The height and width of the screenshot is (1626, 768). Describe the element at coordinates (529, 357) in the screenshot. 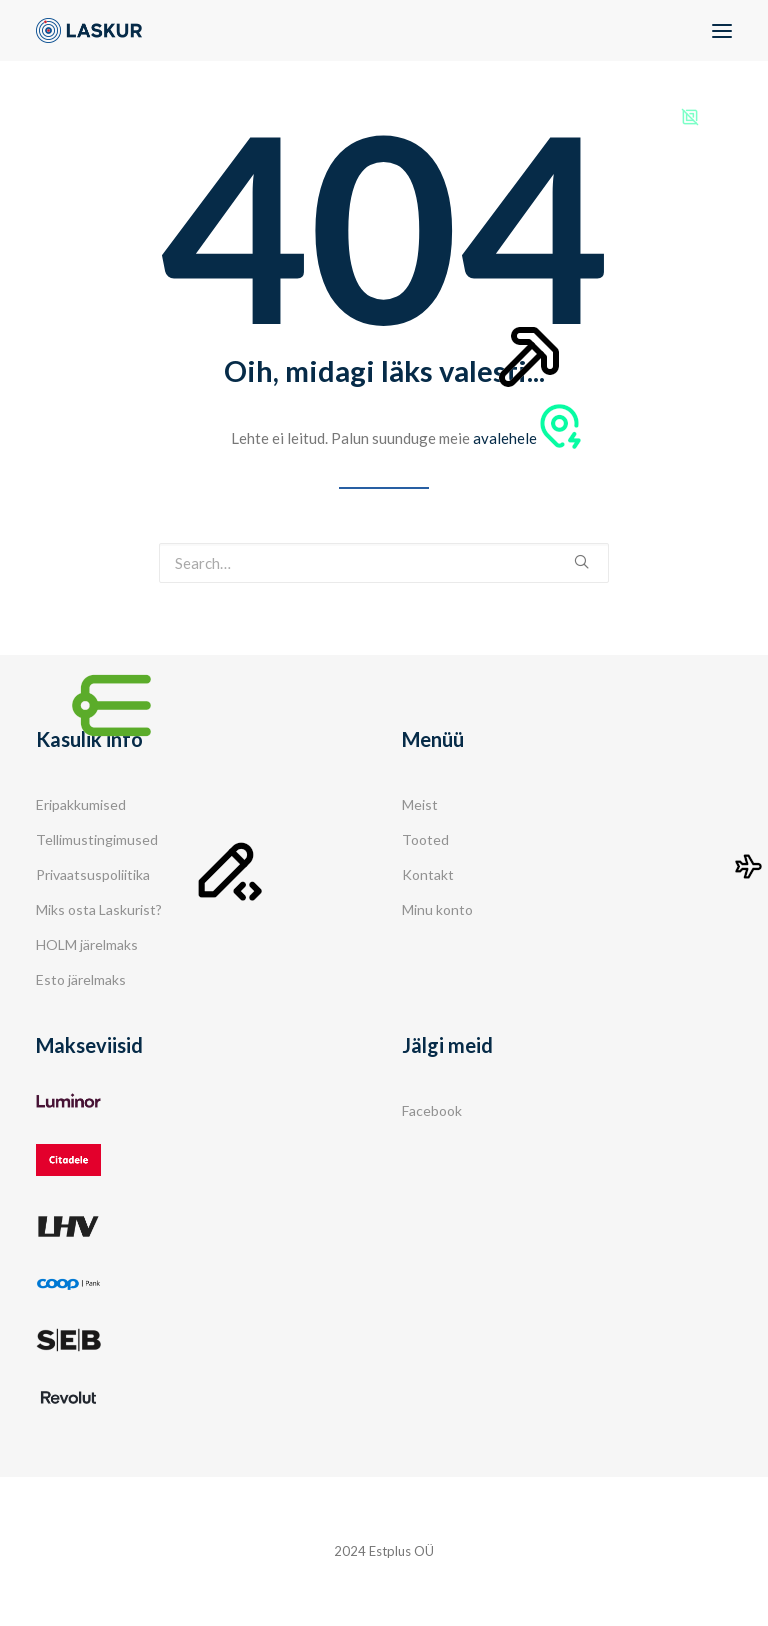

I see `select or pick an item from a list` at that location.